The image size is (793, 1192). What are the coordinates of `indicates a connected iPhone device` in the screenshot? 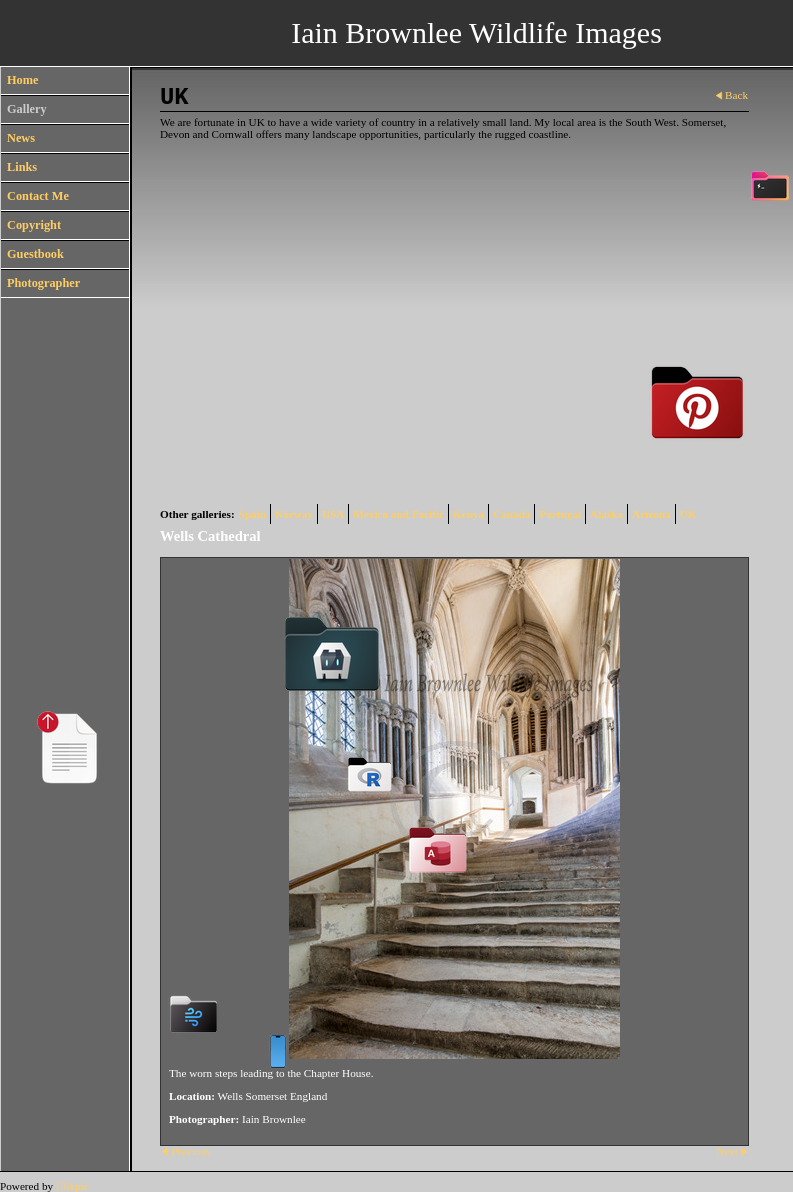 It's located at (278, 1052).